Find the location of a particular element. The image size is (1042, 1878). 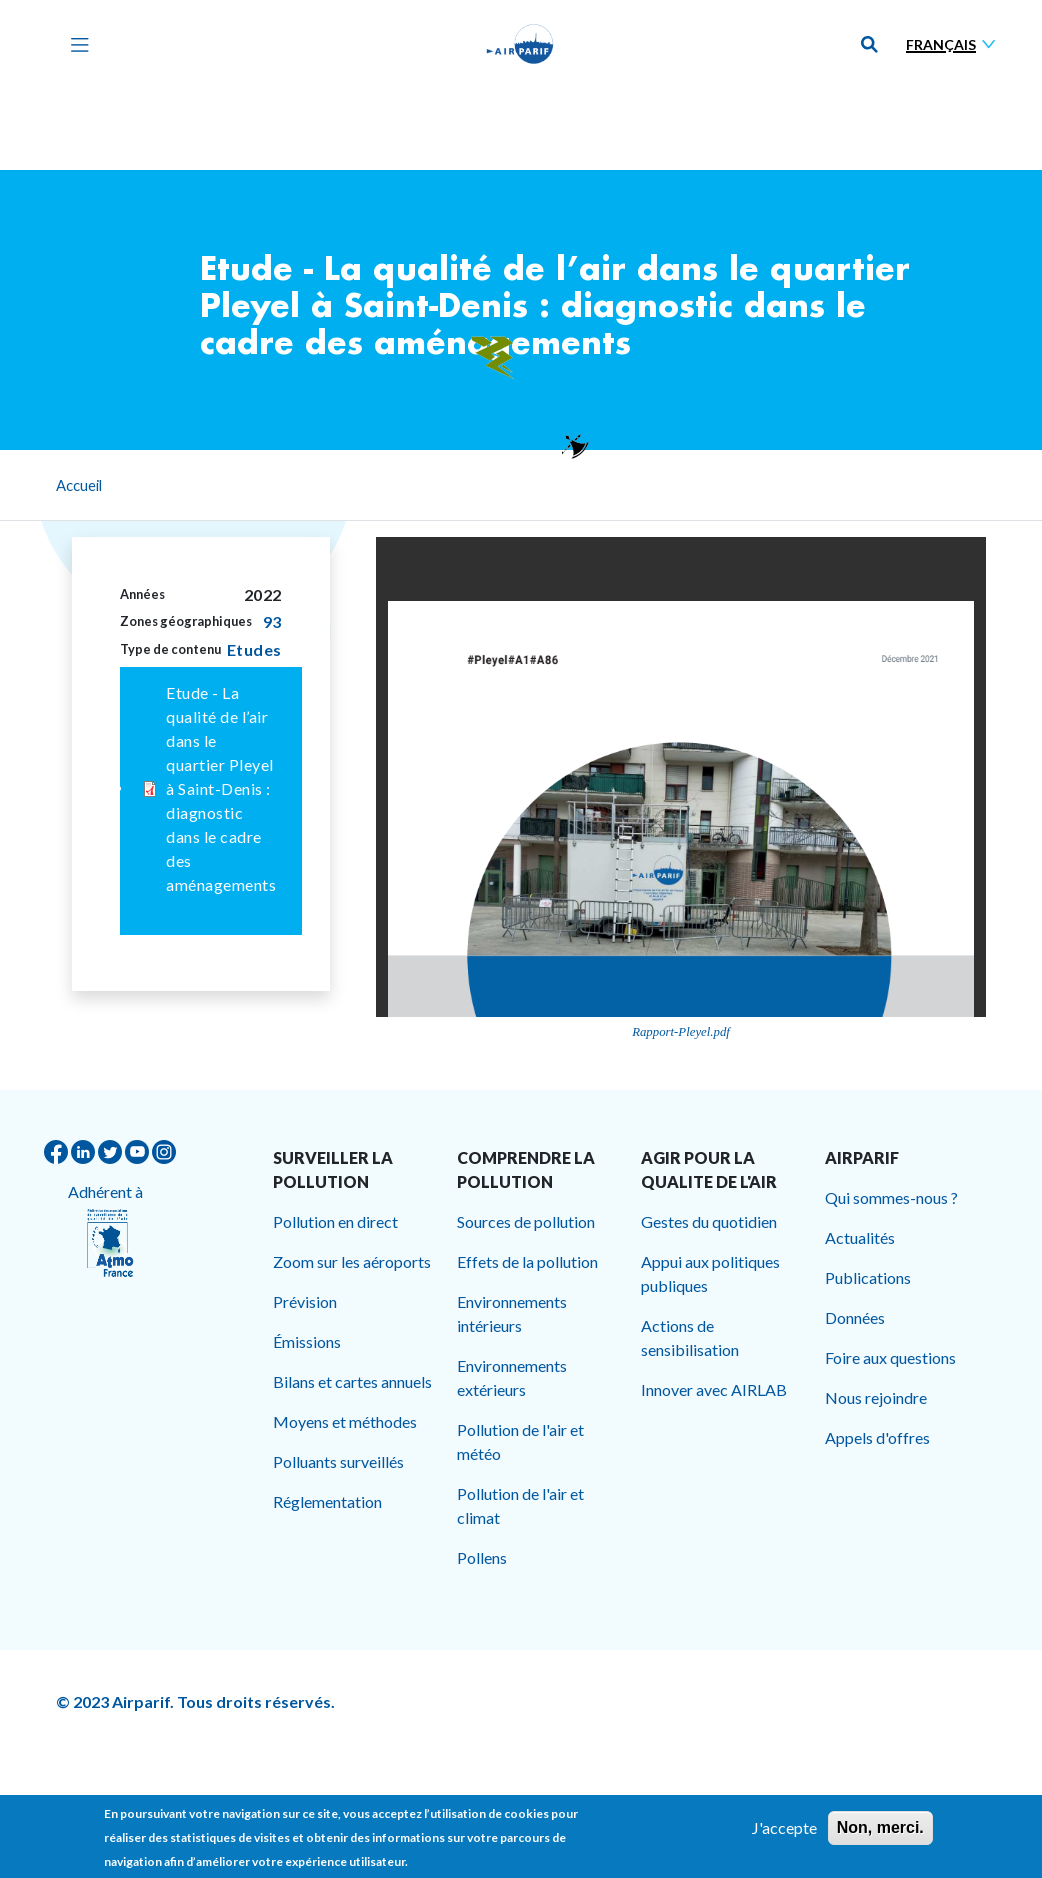

activate lightning or electric ability is located at coordinates (493, 358).